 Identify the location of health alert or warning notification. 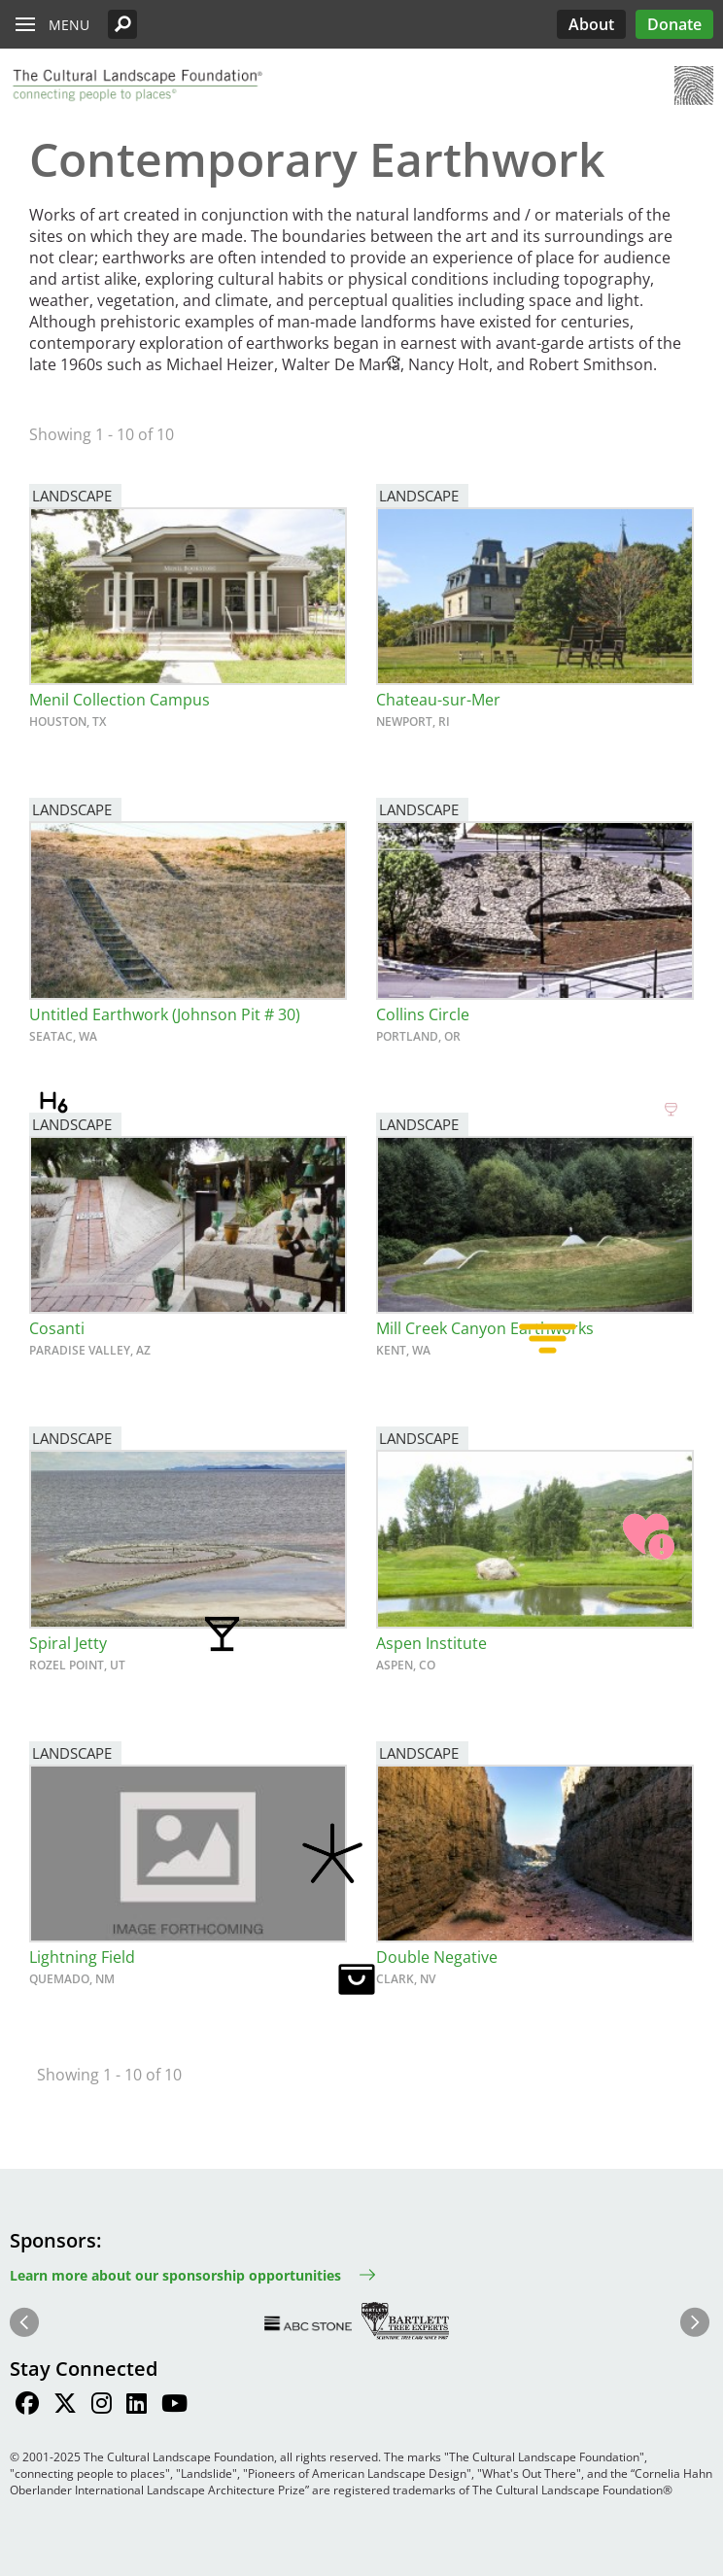
(648, 1533).